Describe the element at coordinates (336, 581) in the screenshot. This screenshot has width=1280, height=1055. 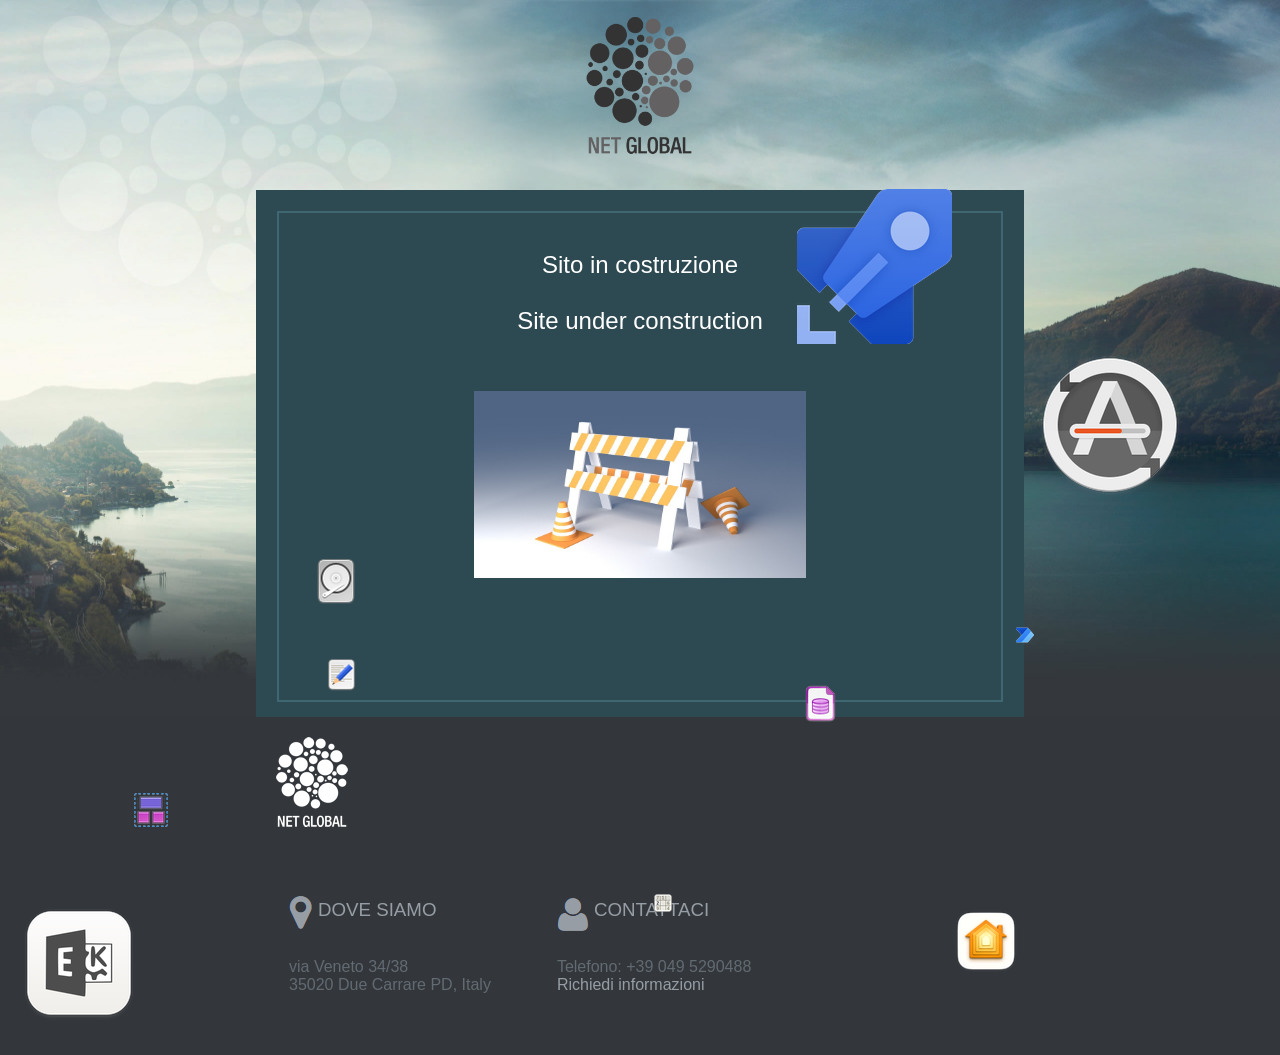
I see `open disk management utility` at that location.